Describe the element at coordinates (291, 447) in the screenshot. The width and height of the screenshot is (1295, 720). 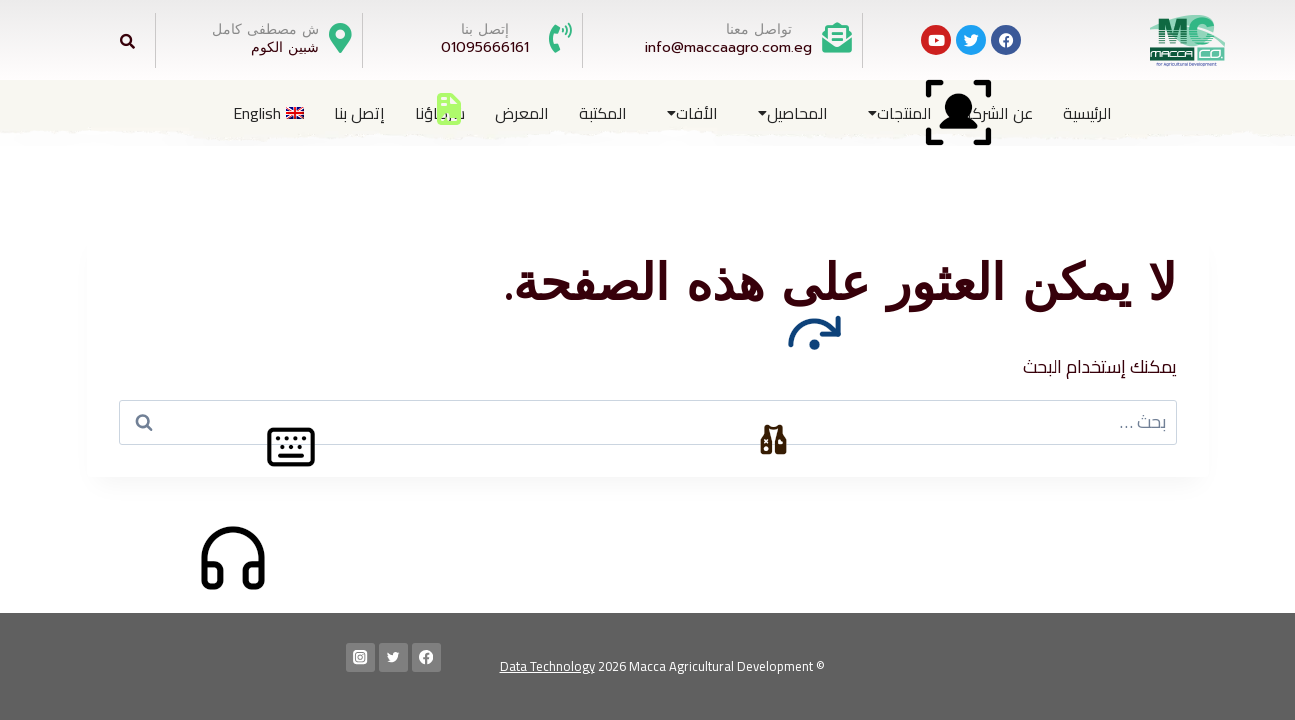
I see `open the on-screen keyboard` at that location.